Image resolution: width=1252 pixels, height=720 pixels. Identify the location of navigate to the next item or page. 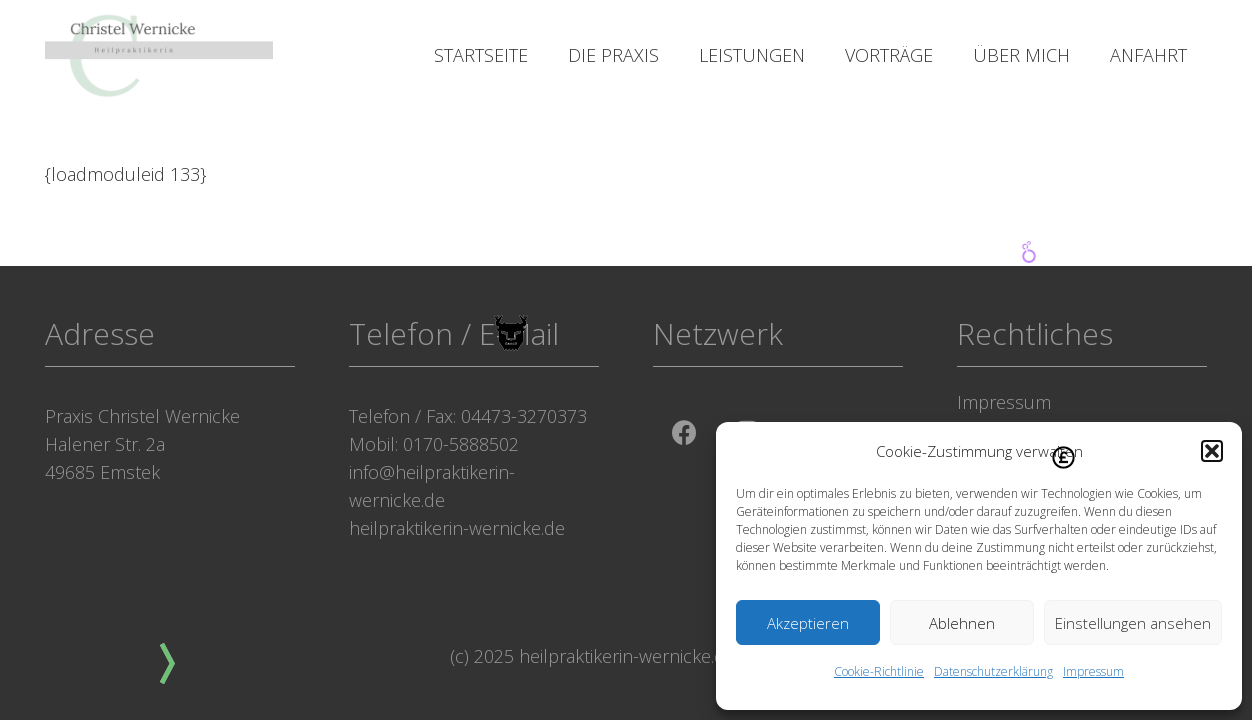
(166, 663).